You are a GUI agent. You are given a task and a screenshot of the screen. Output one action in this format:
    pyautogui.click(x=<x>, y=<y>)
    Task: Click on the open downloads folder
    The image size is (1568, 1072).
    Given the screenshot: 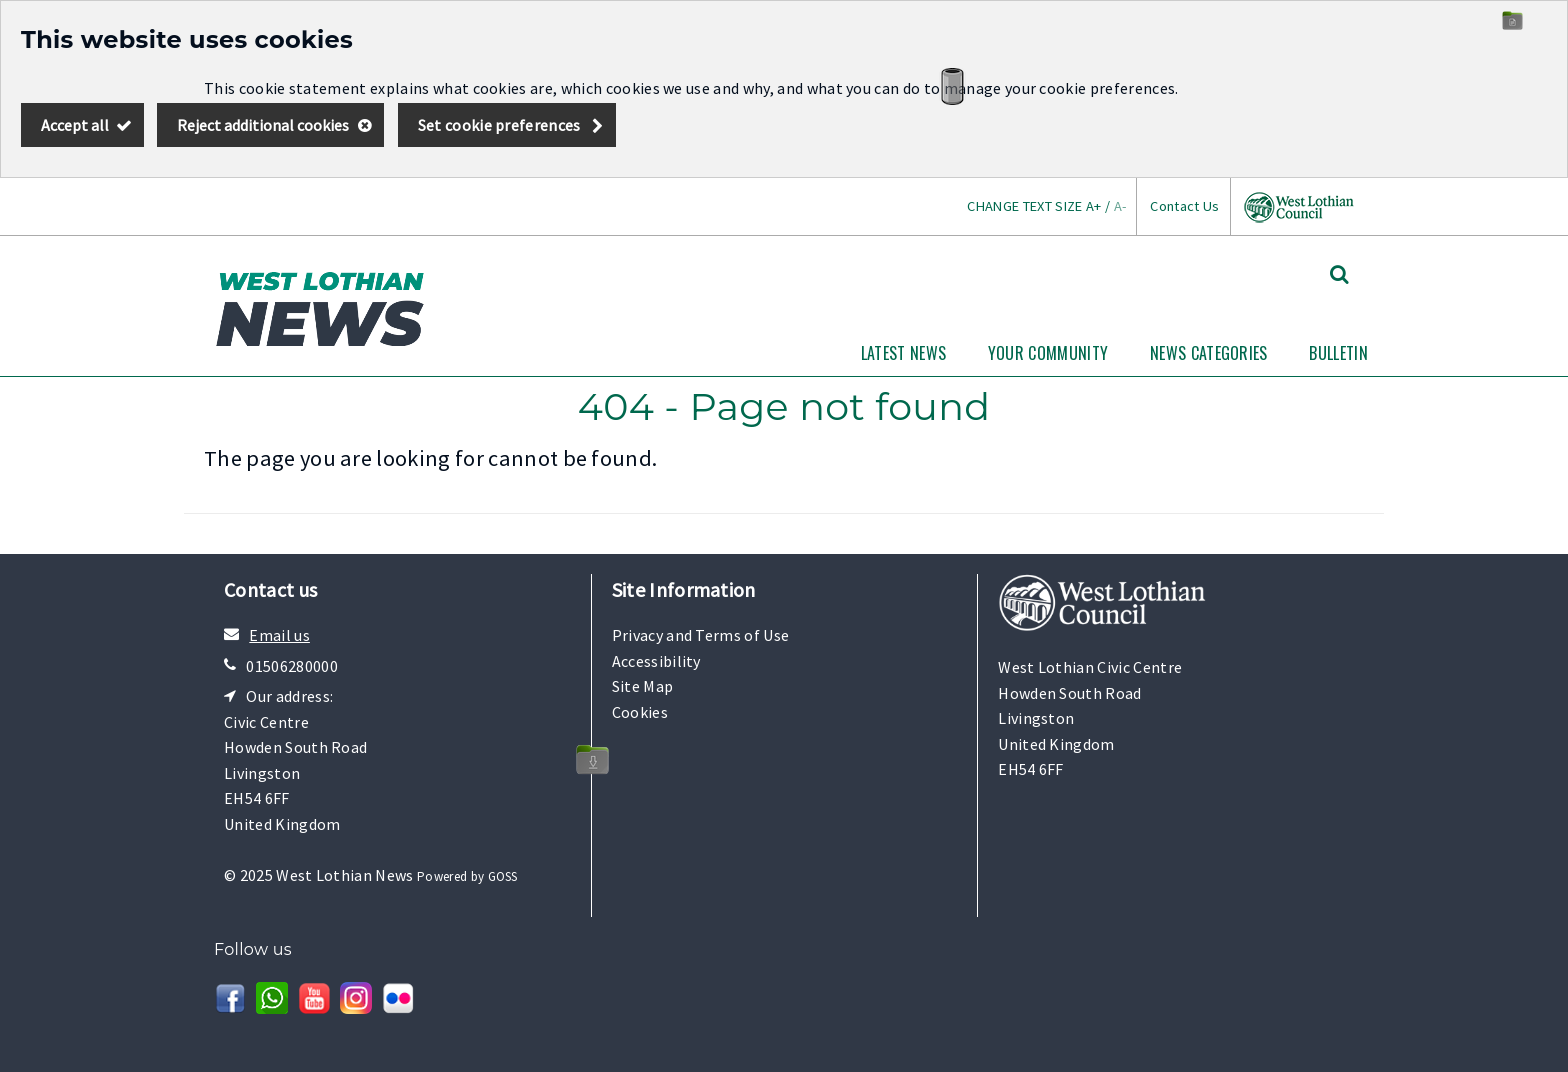 What is the action you would take?
    pyautogui.click(x=592, y=759)
    